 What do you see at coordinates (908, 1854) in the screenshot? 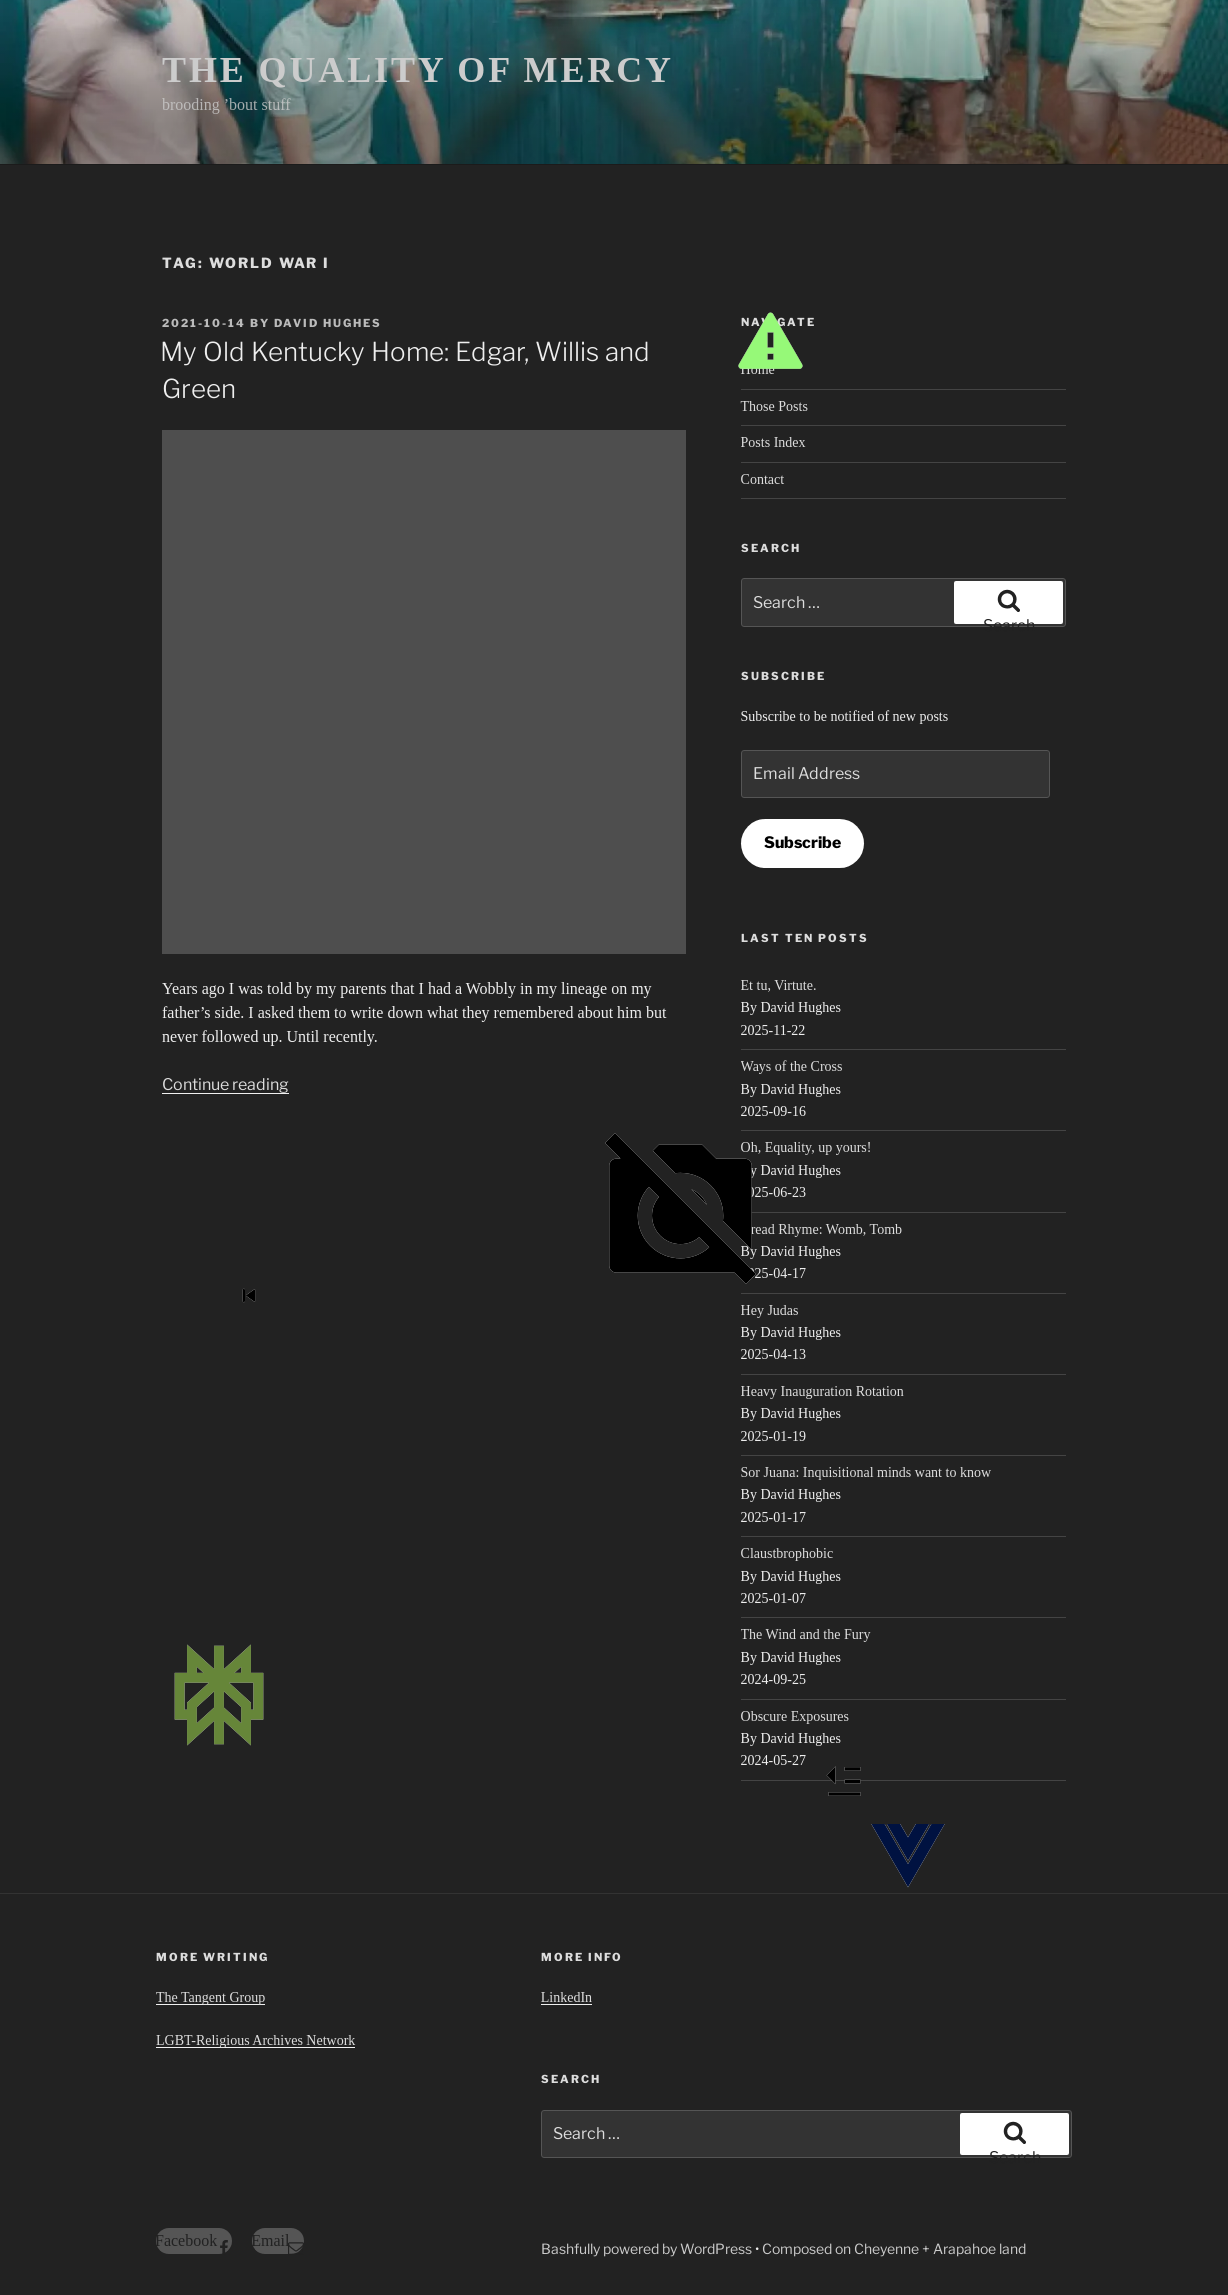
I see `vue.js framework logo` at bounding box center [908, 1854].